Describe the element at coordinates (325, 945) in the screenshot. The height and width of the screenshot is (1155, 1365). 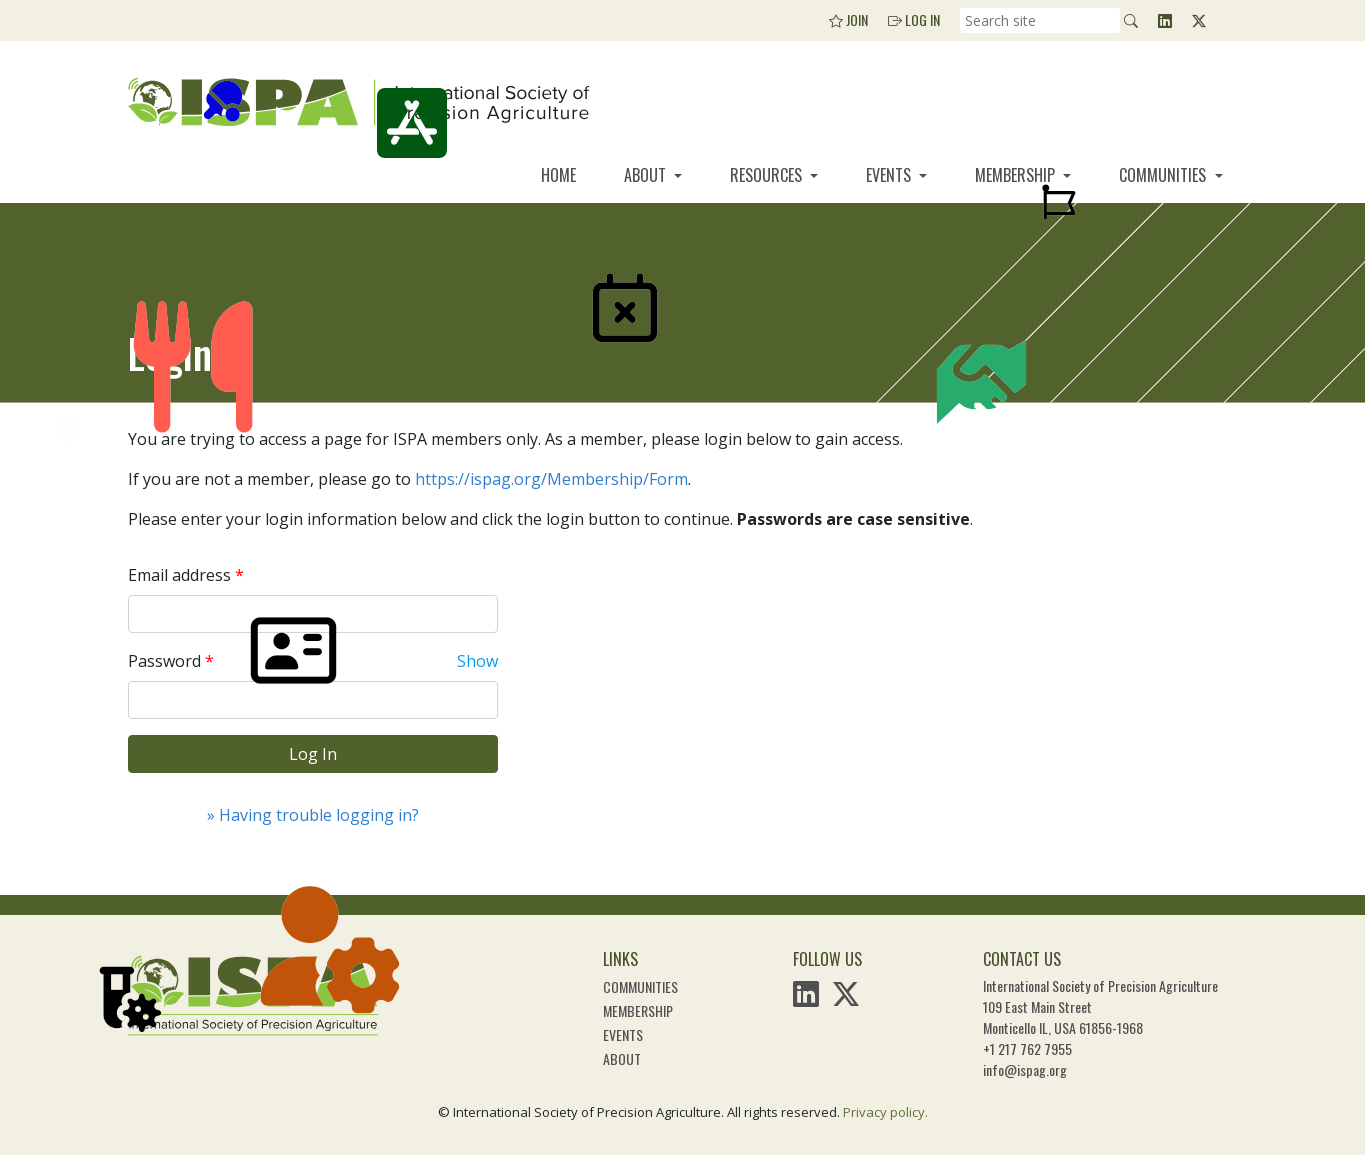
I see `access user settings or preferences` at that location.